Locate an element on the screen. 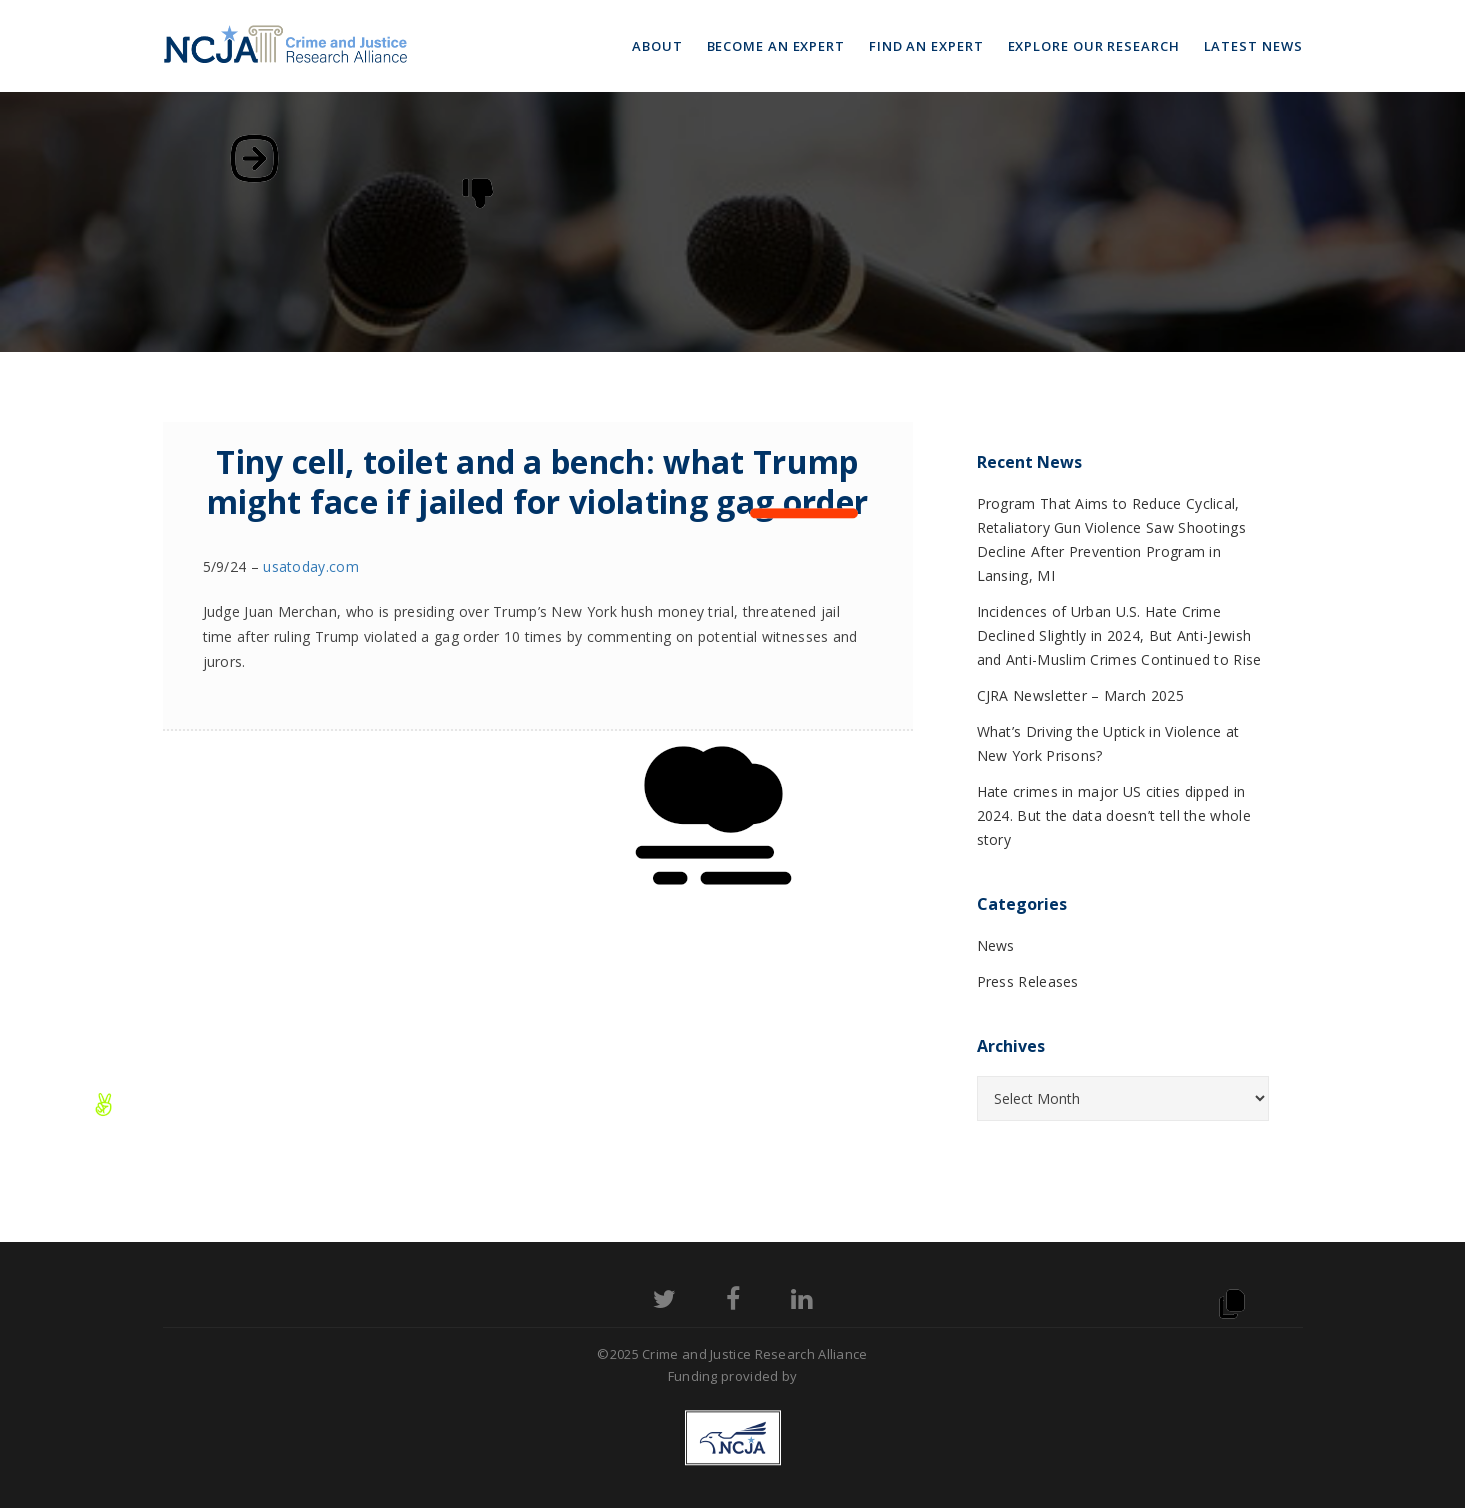 The image size is (1465, 1508). proceed to the next step is located at coordinates (254, 158).